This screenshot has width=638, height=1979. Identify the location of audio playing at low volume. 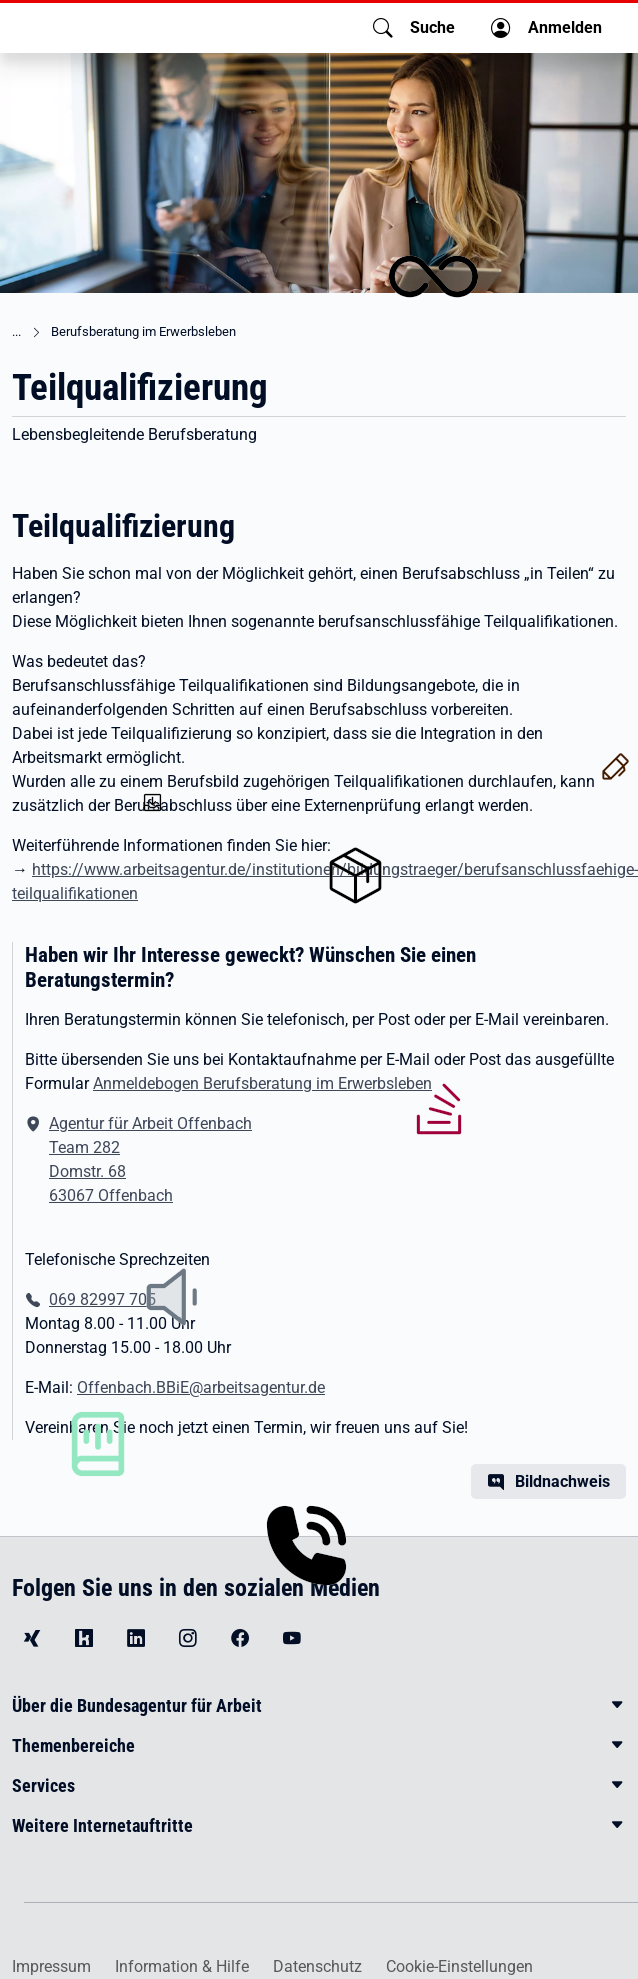
(175, 1297).